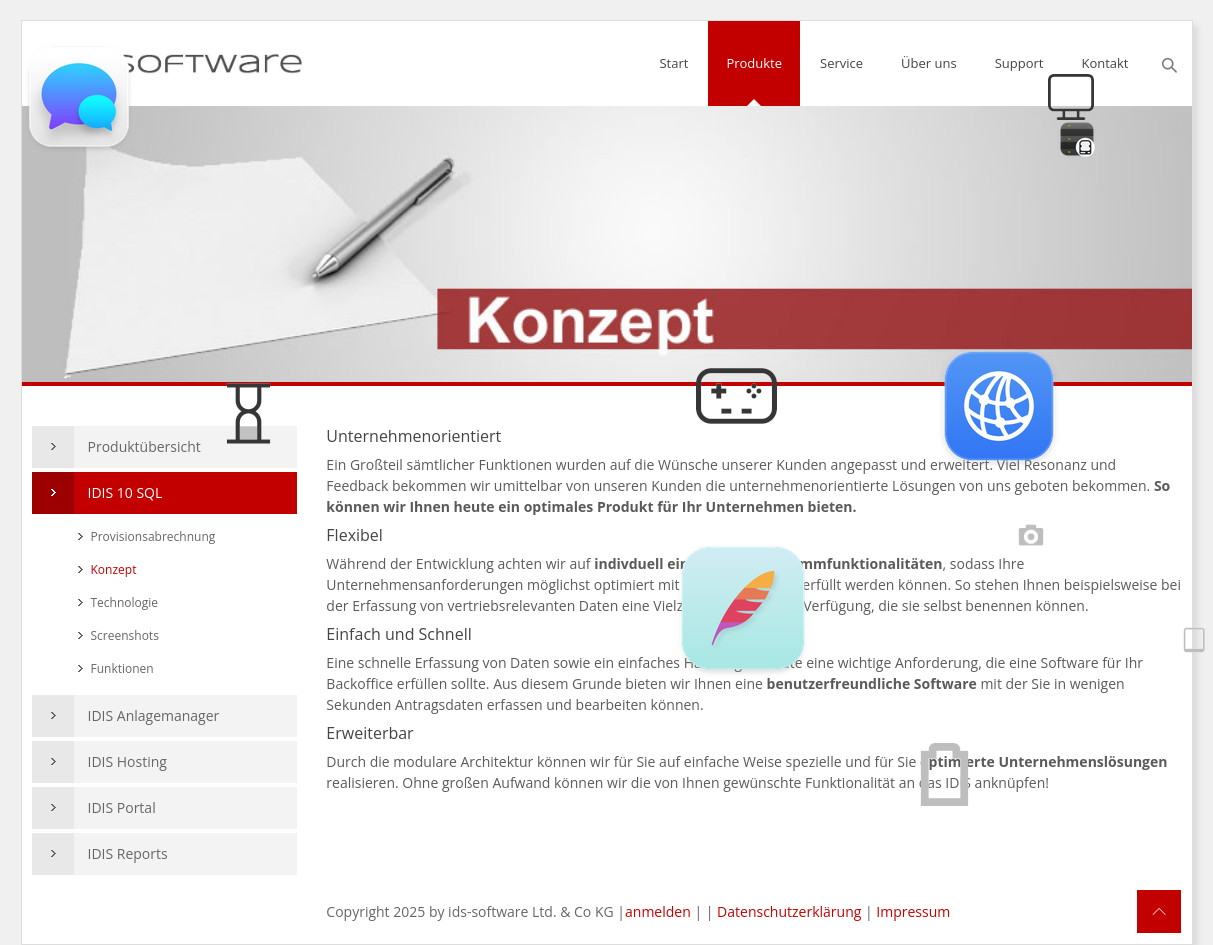 The width and height of the screenshot is (1213, 945). I want to click on open notification preferences, so click(79, 97).